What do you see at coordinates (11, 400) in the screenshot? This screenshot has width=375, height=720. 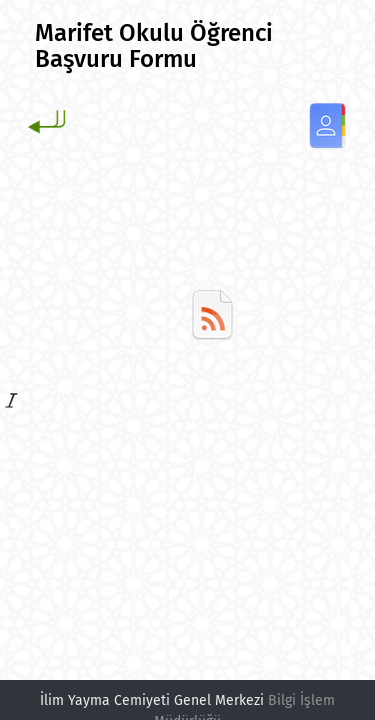 I see `apply italic formatting to selected text` at bounding box center [11, 400].